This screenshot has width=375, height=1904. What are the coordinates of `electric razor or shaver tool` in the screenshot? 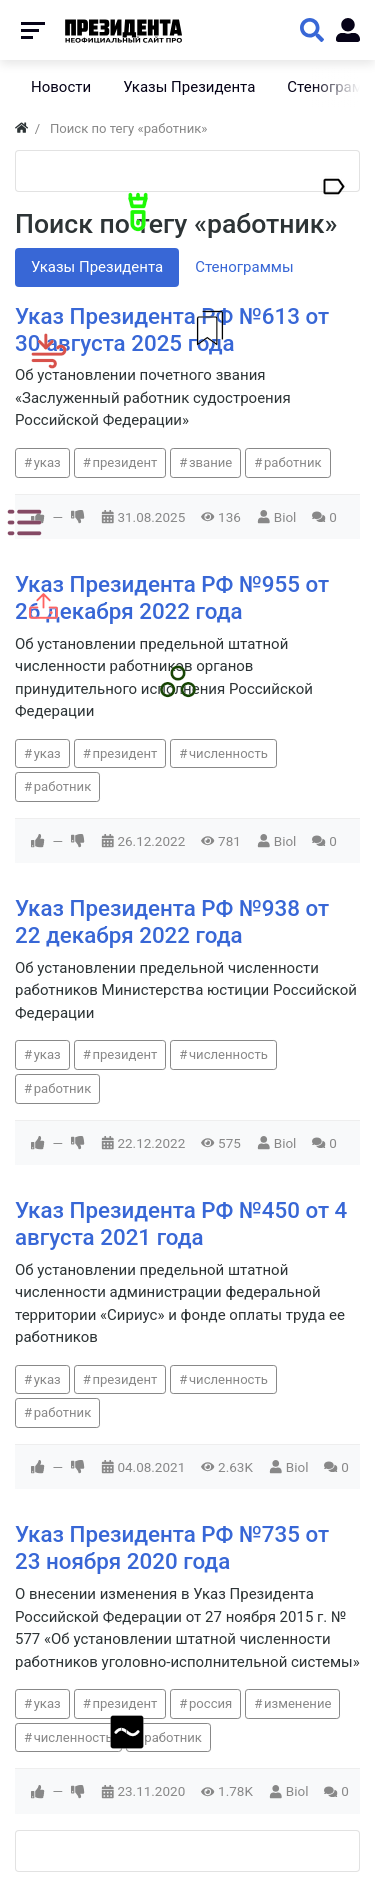 It's located at (138, 212).